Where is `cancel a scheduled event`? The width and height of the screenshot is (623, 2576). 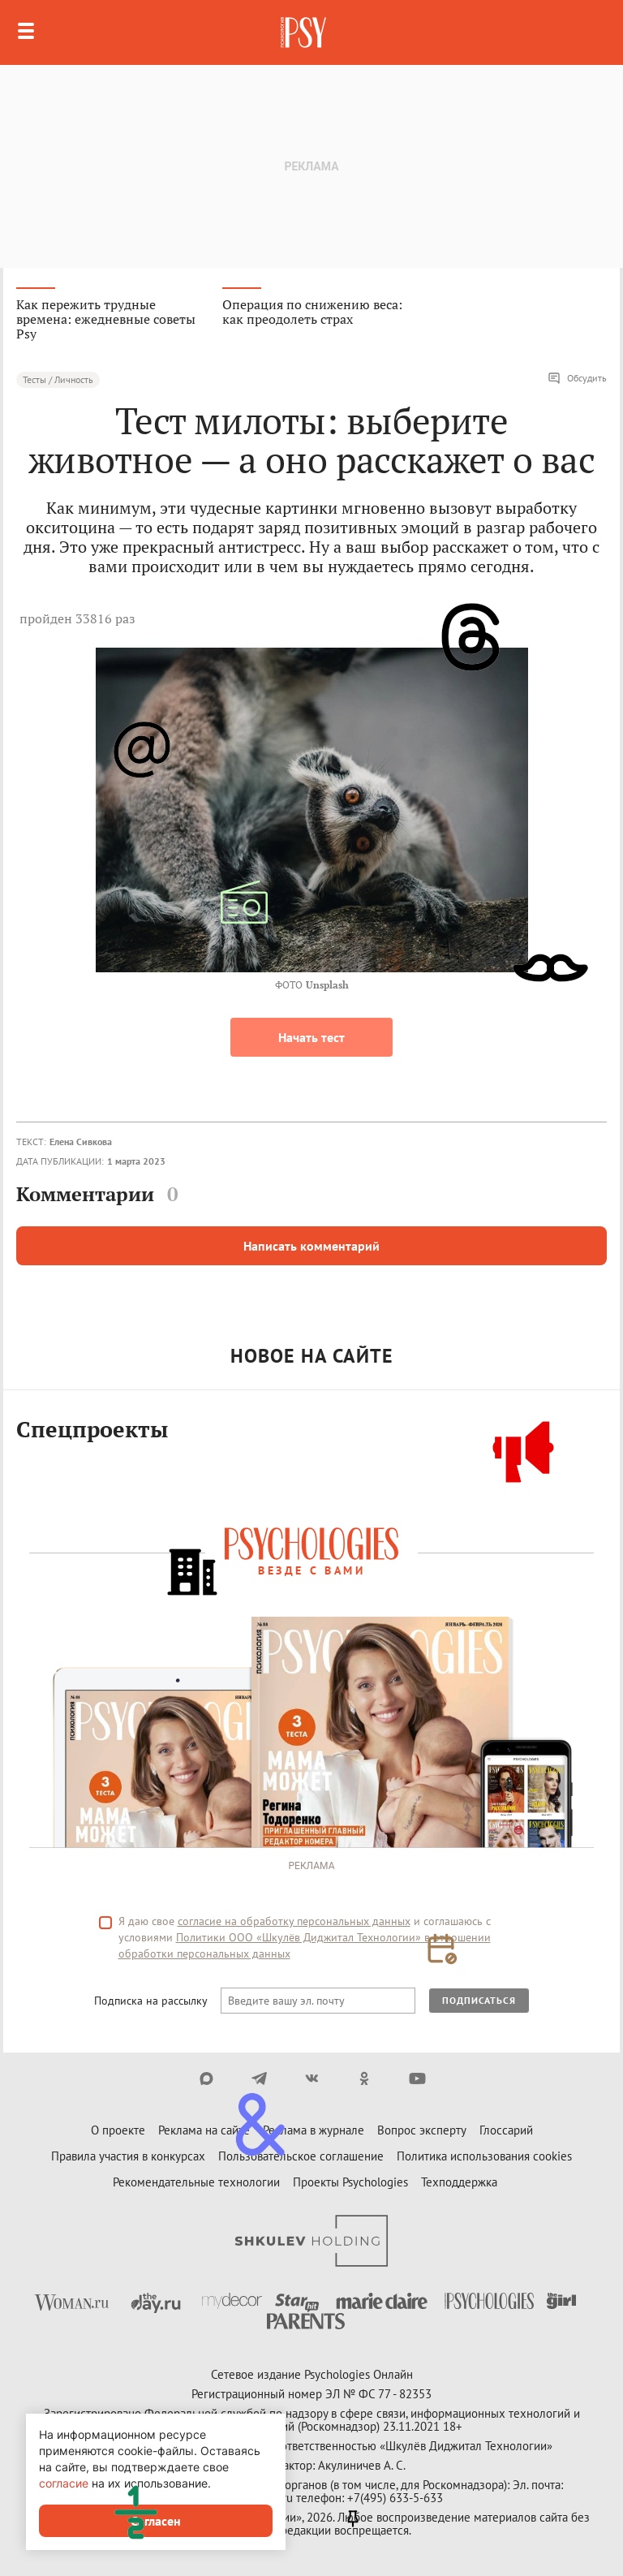 cancel a scheduled event is located at coordinates (440, 1948).